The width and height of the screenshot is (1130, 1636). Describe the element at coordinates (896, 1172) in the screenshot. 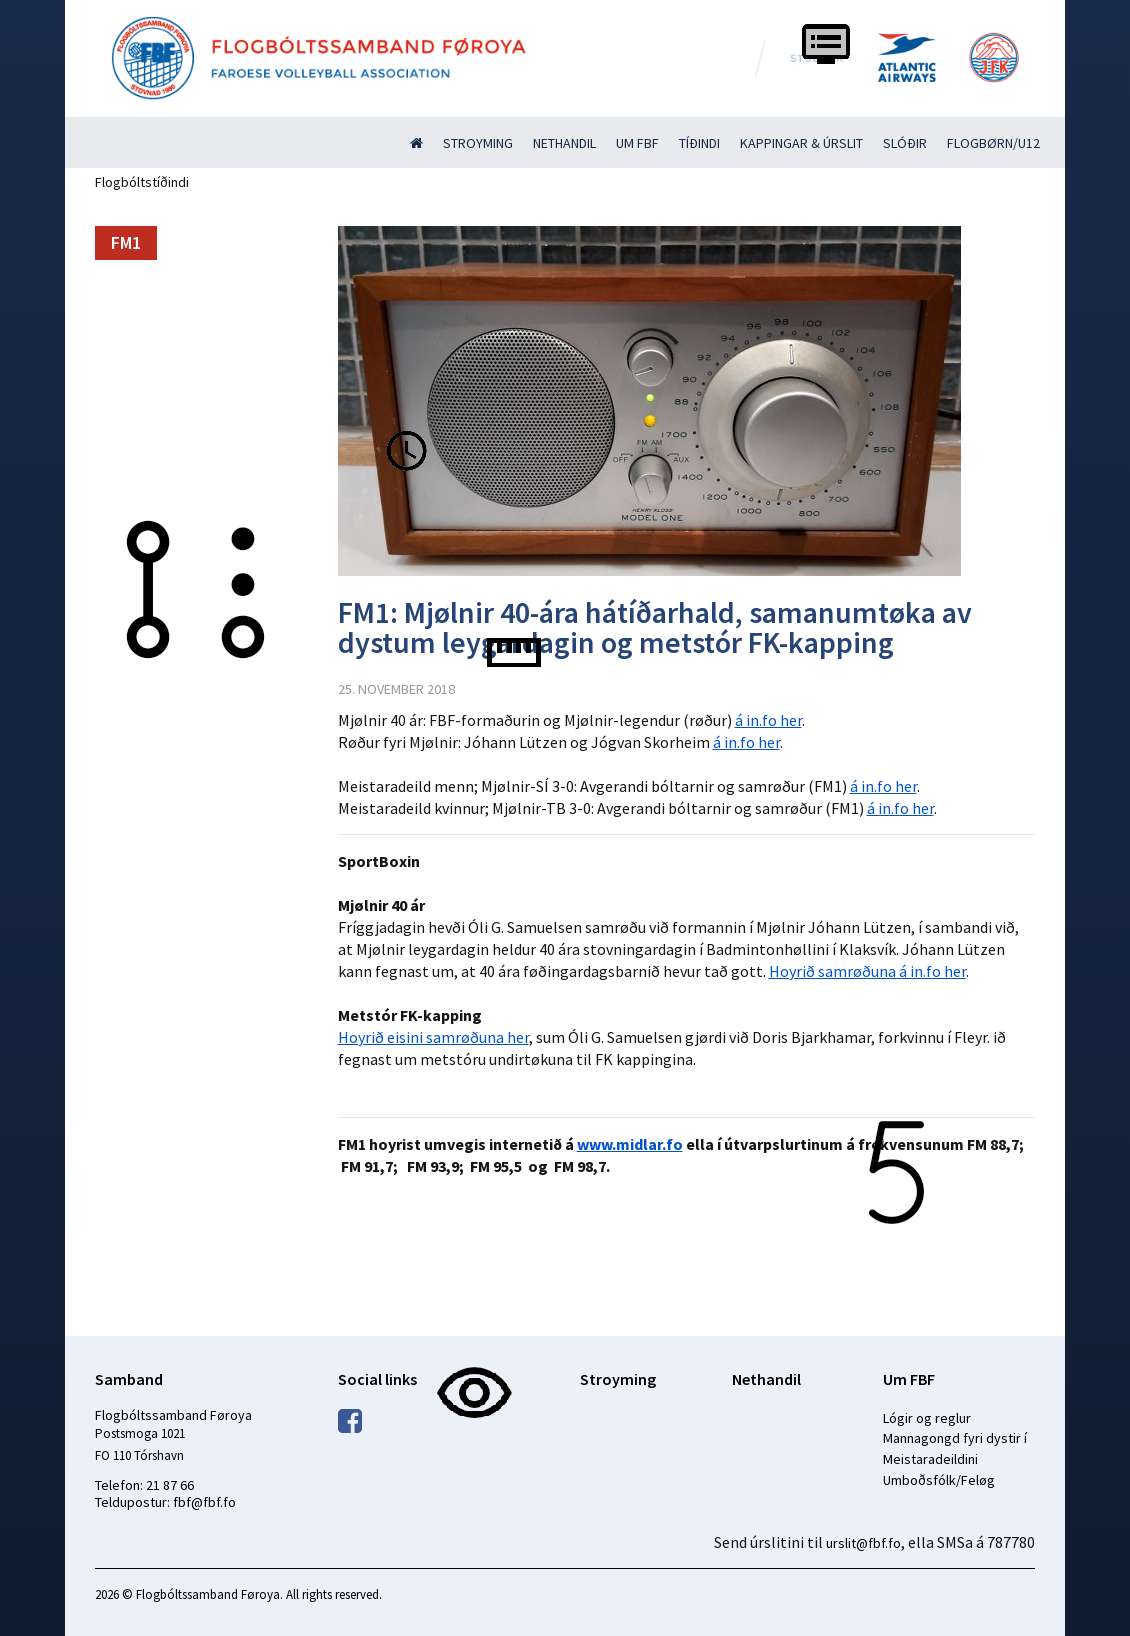

I see `indicates the number five in a list or sequence` at that location.